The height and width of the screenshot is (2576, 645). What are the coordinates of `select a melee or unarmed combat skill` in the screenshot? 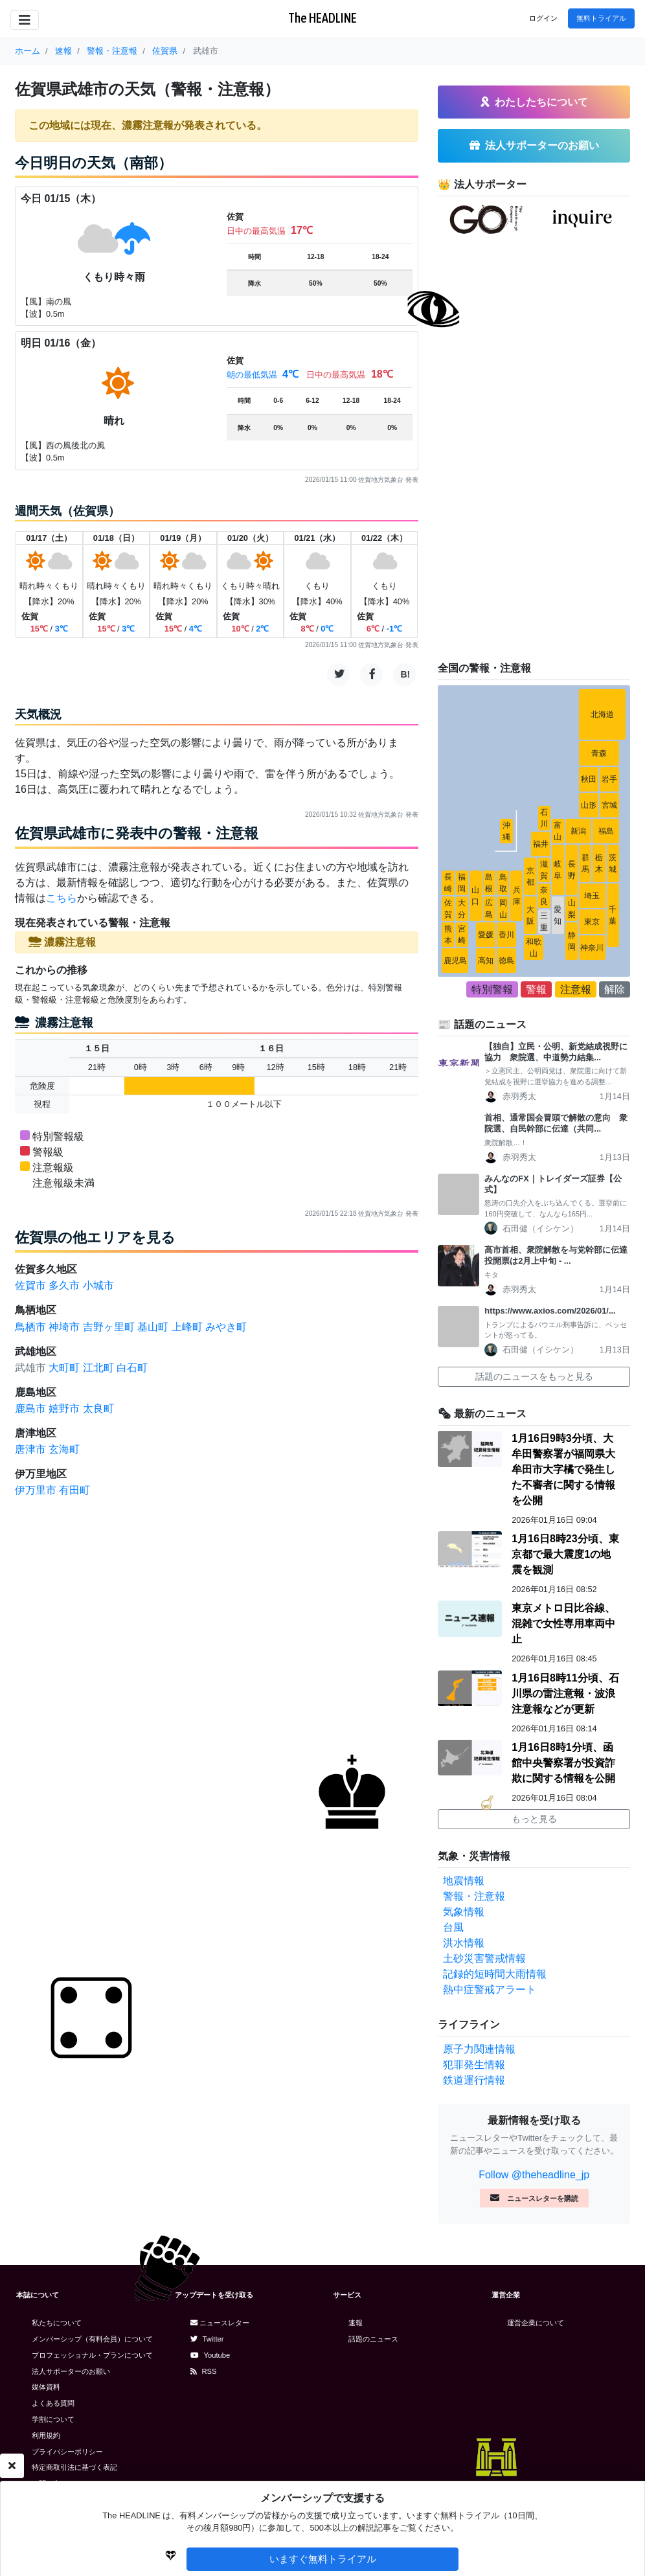 It's located at (168, 2268).